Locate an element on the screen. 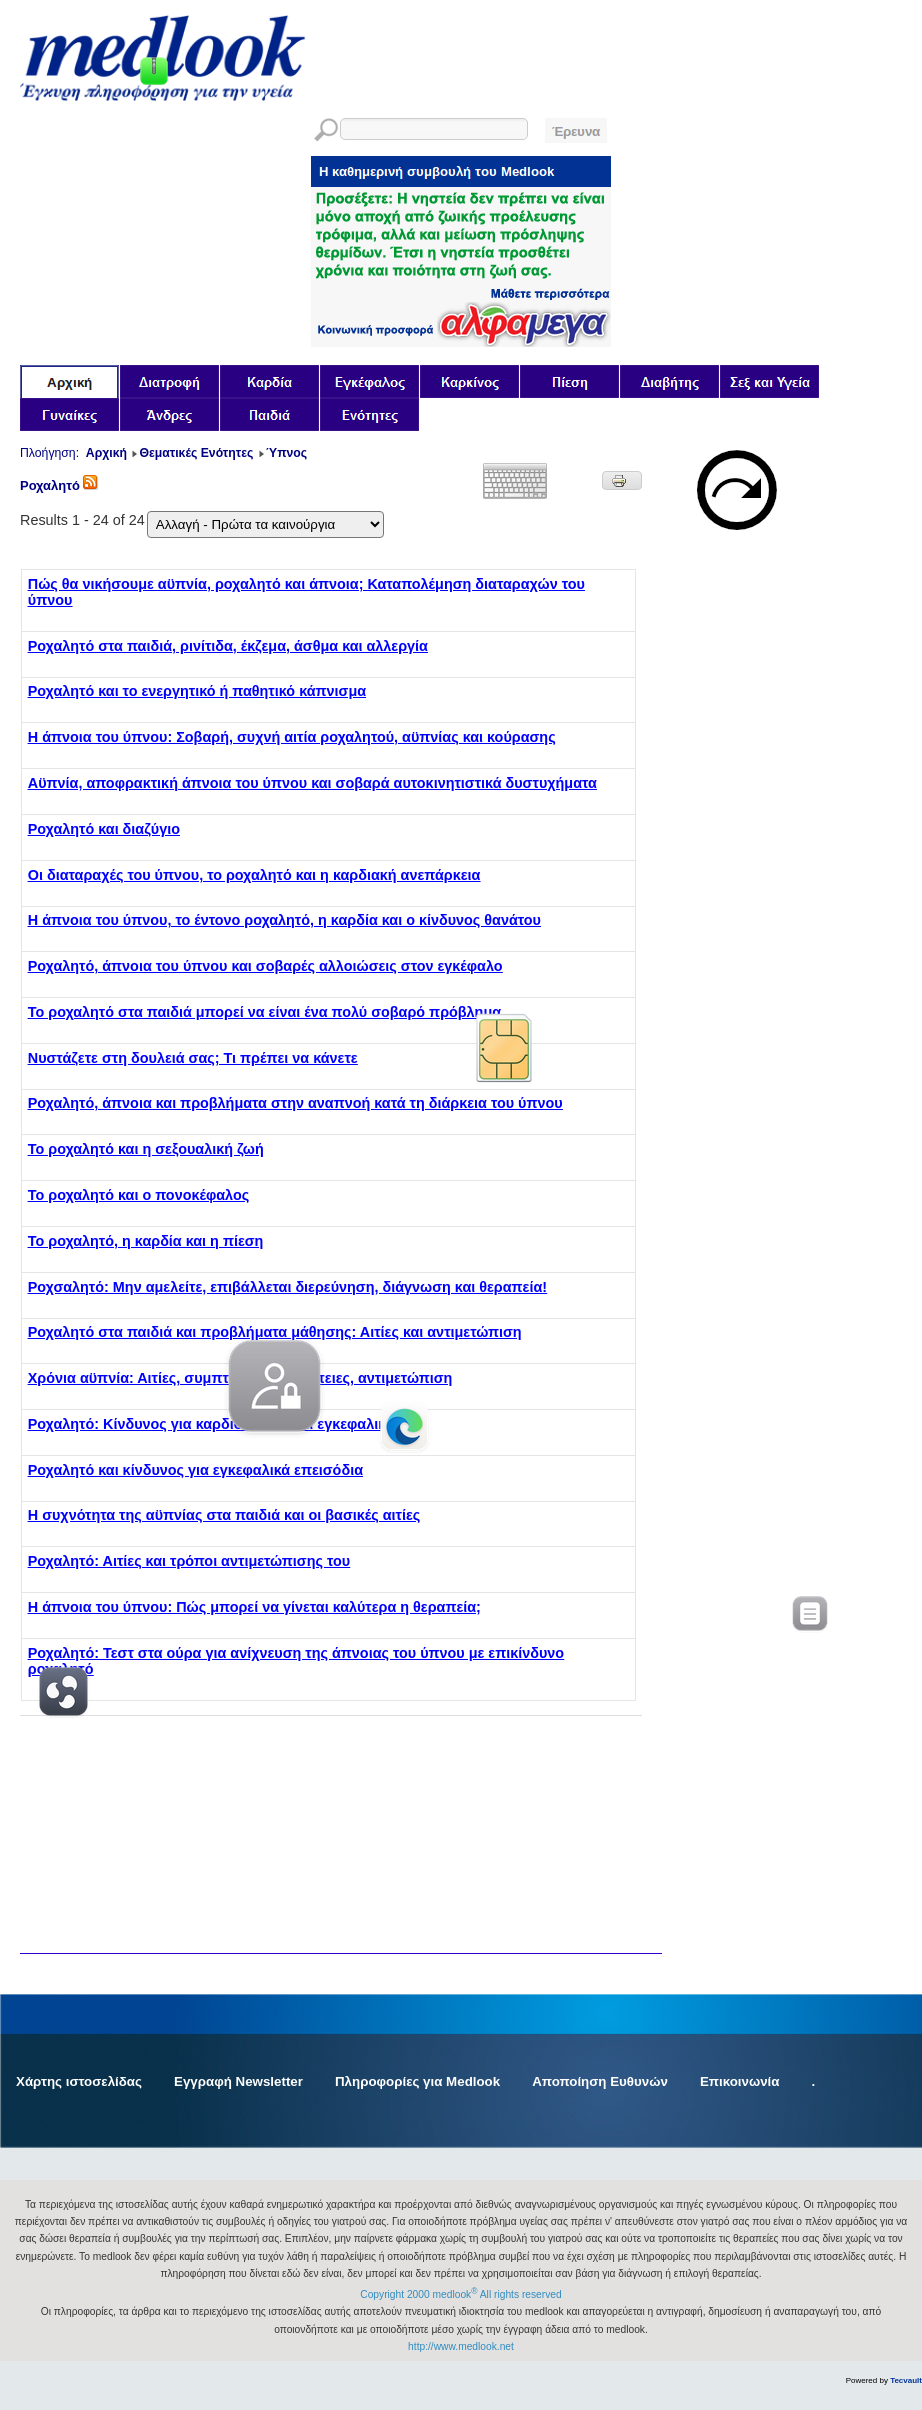 This screenshot has height=2410, width=922. connect or manage keyboard input device is located at coordinates (515, 481).